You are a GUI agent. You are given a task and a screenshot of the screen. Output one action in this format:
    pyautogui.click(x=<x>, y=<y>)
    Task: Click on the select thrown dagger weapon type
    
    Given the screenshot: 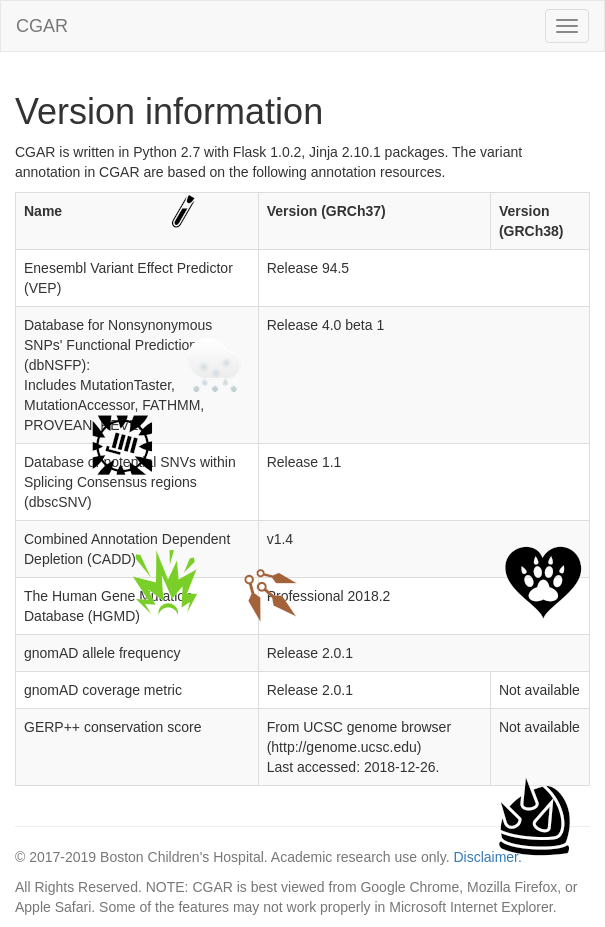 What is the action you would take?
    pyautogui.click(x=270, y=595)
    